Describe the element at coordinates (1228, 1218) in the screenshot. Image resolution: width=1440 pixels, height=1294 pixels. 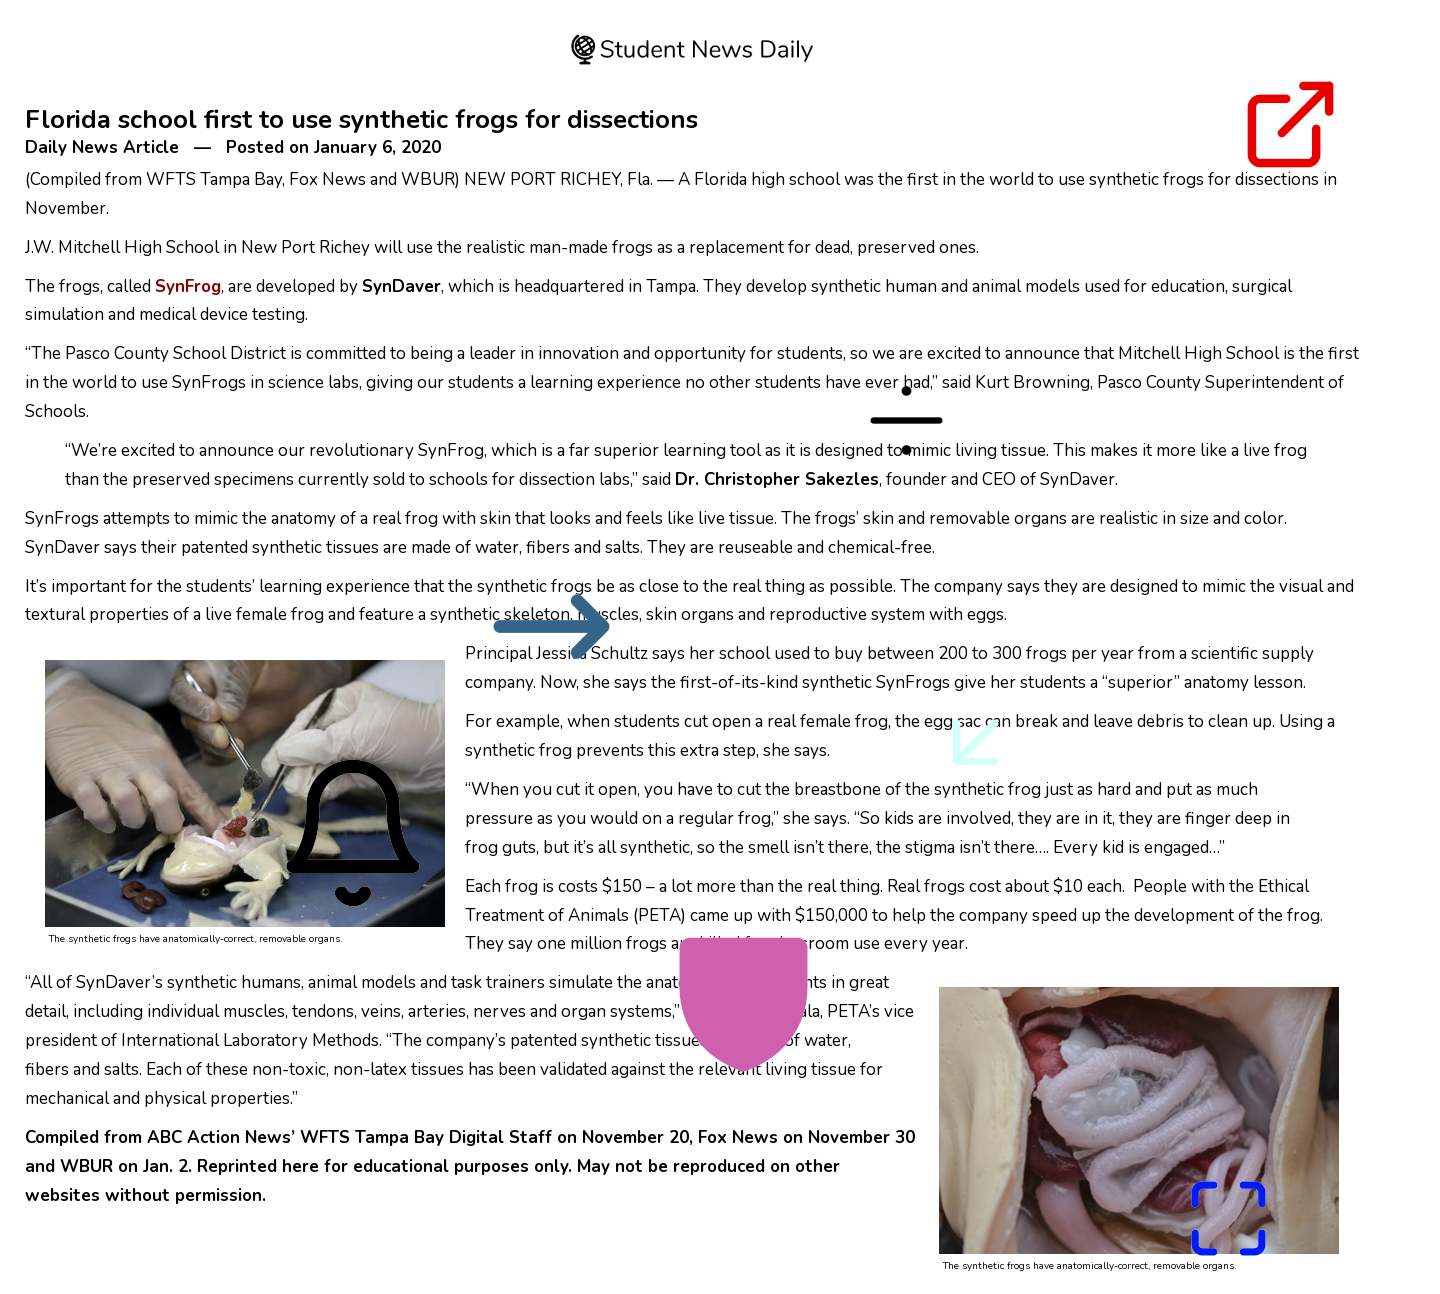
I see `maximize window to full screen` at that location.